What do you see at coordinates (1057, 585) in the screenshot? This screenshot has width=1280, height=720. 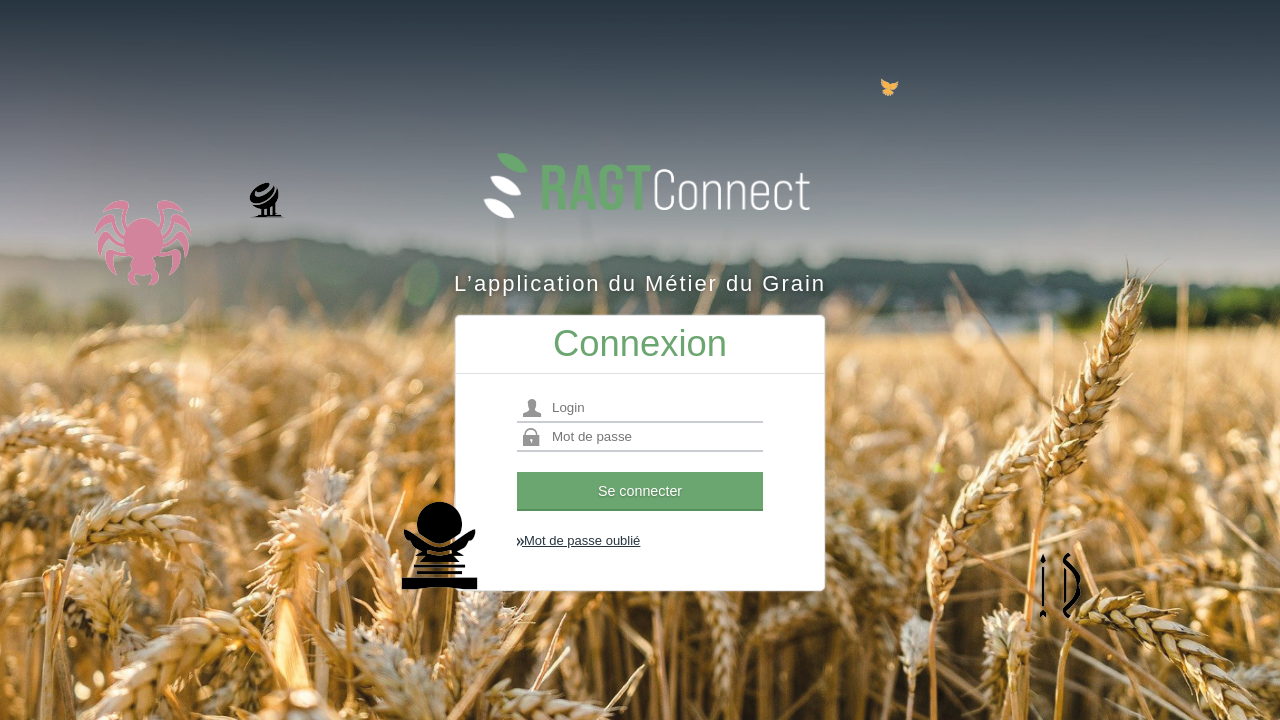 I see `access archery or ranged combat skills` at bounding box center [1057, 585].